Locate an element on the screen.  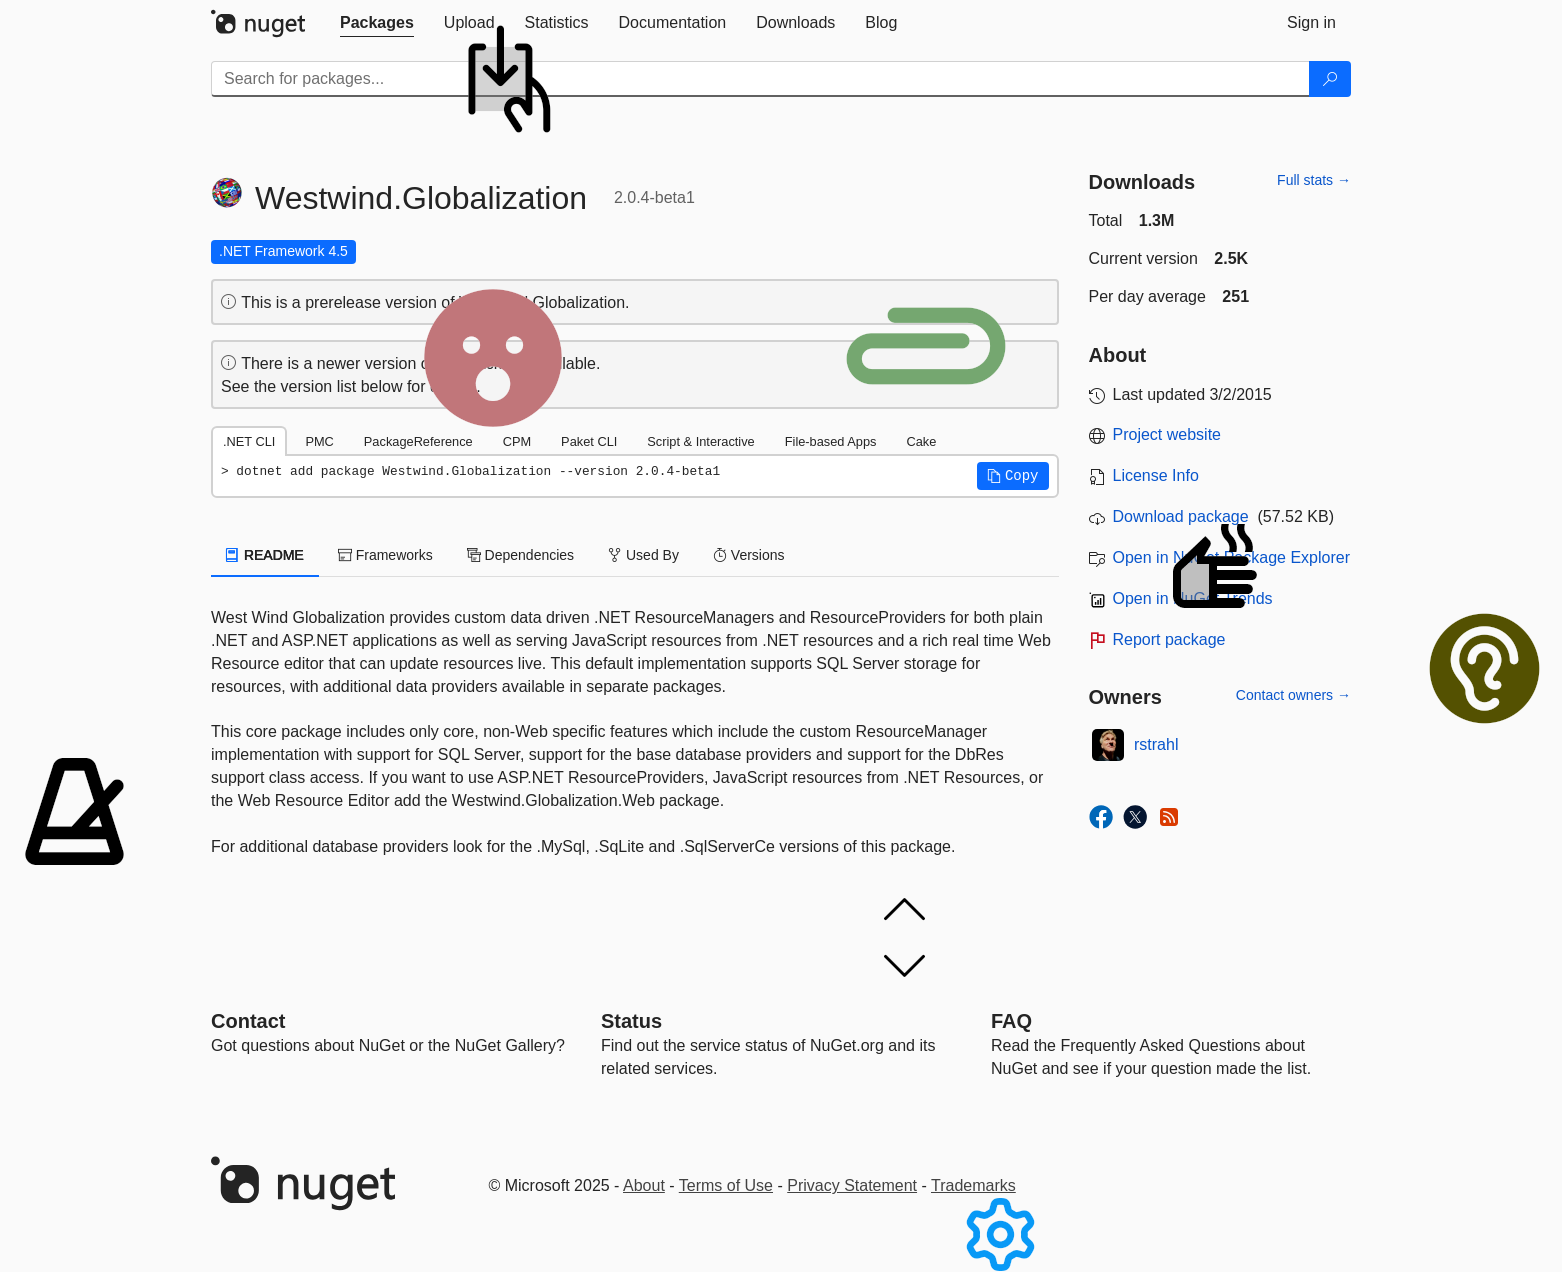
indicates a surprise or unexpected event notification is located at coordinates (493, 358).